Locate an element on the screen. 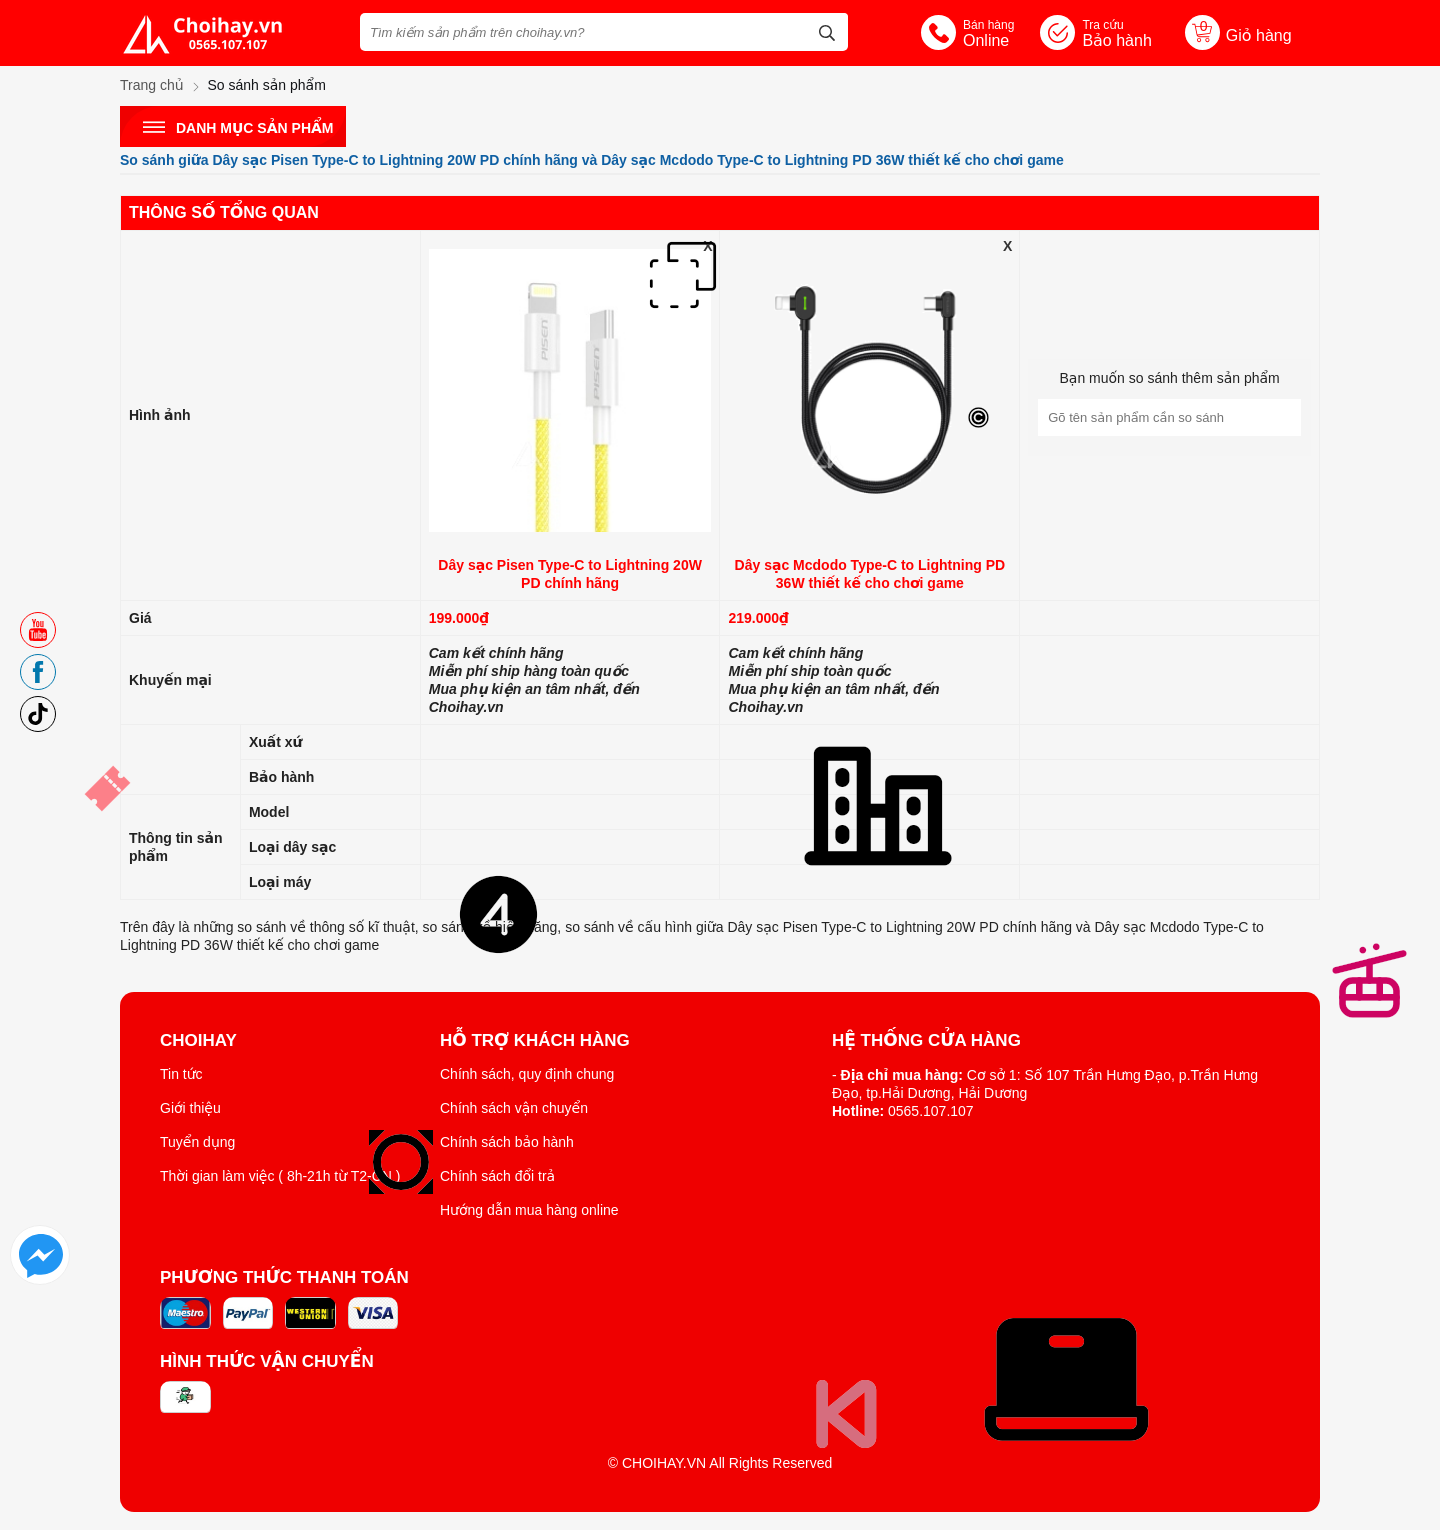 This screenshot has width=1440, height=1530. indicates step four in a multi-step process is located at coordinates (498, 914).